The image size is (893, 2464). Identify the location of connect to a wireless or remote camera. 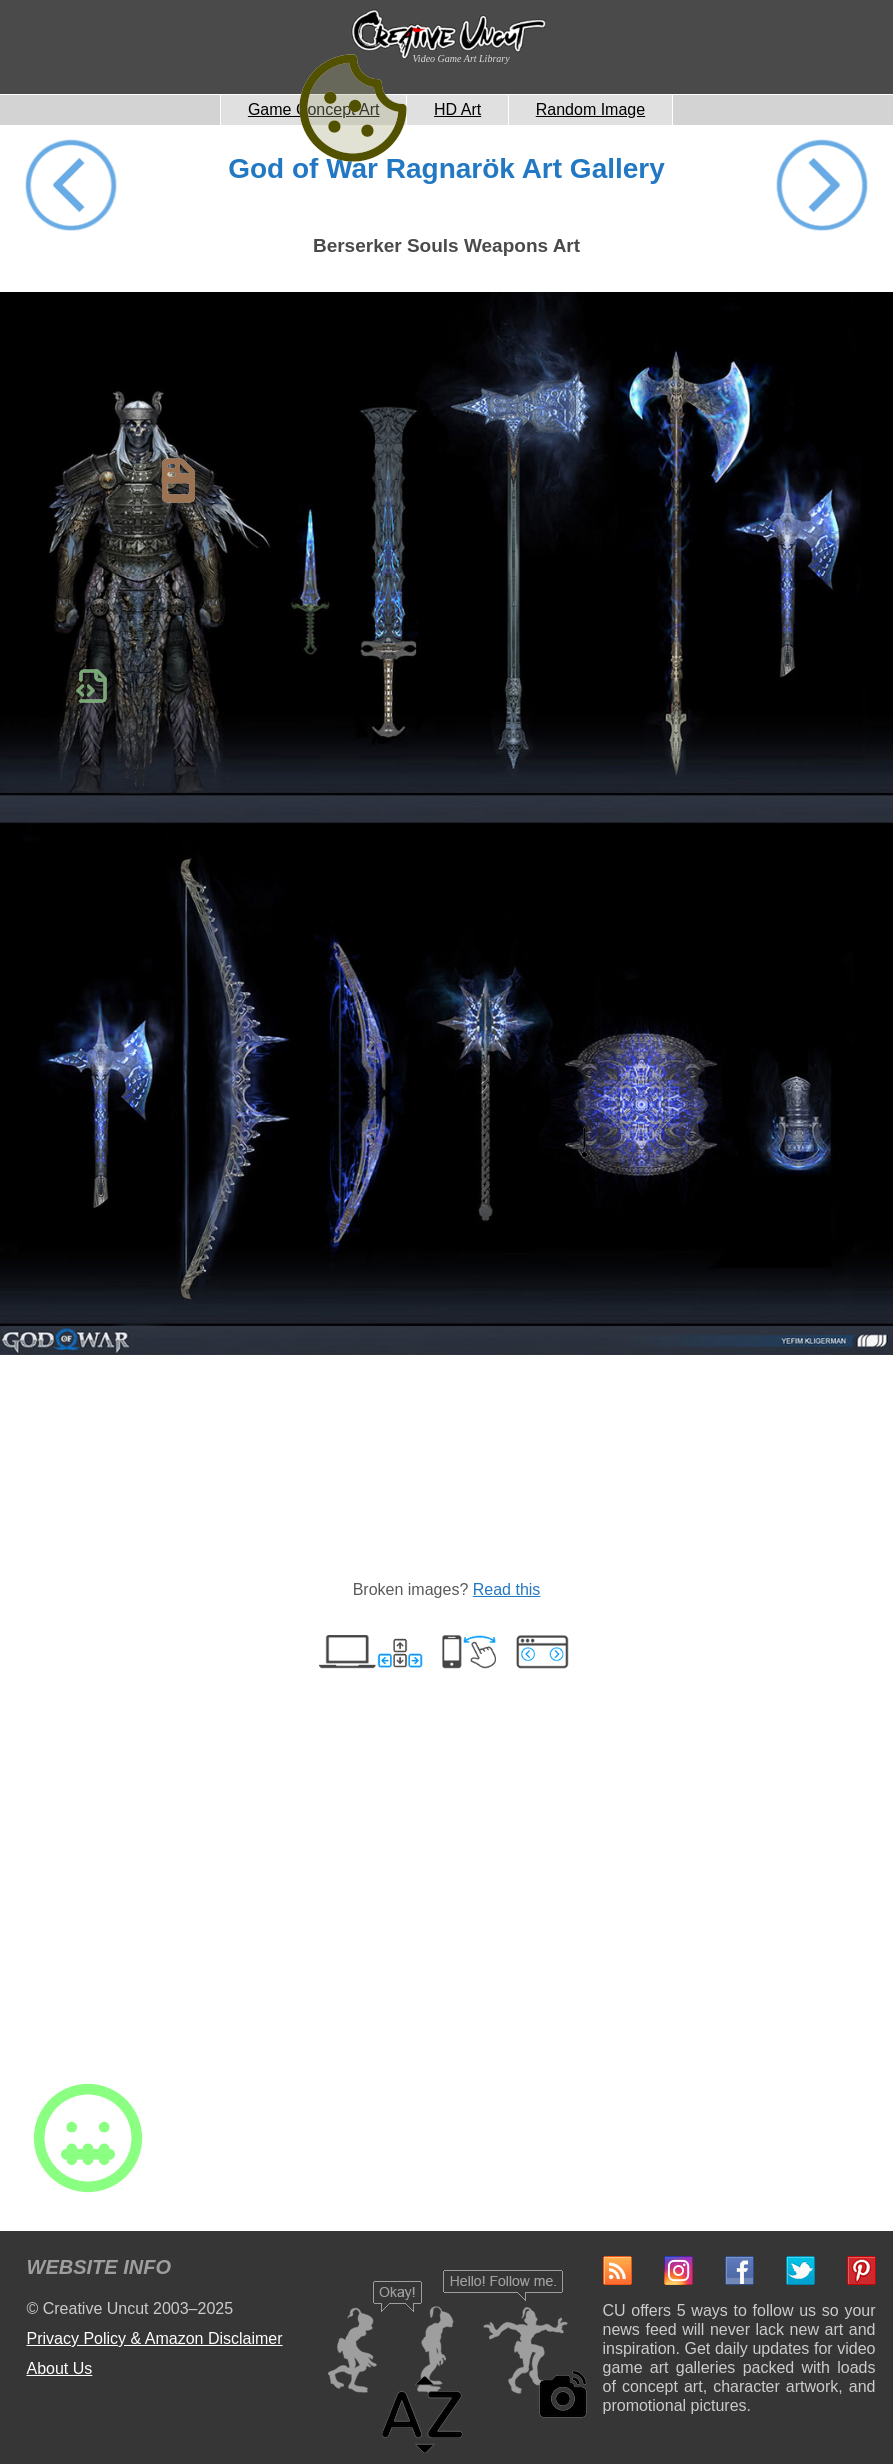
(563, 2394).